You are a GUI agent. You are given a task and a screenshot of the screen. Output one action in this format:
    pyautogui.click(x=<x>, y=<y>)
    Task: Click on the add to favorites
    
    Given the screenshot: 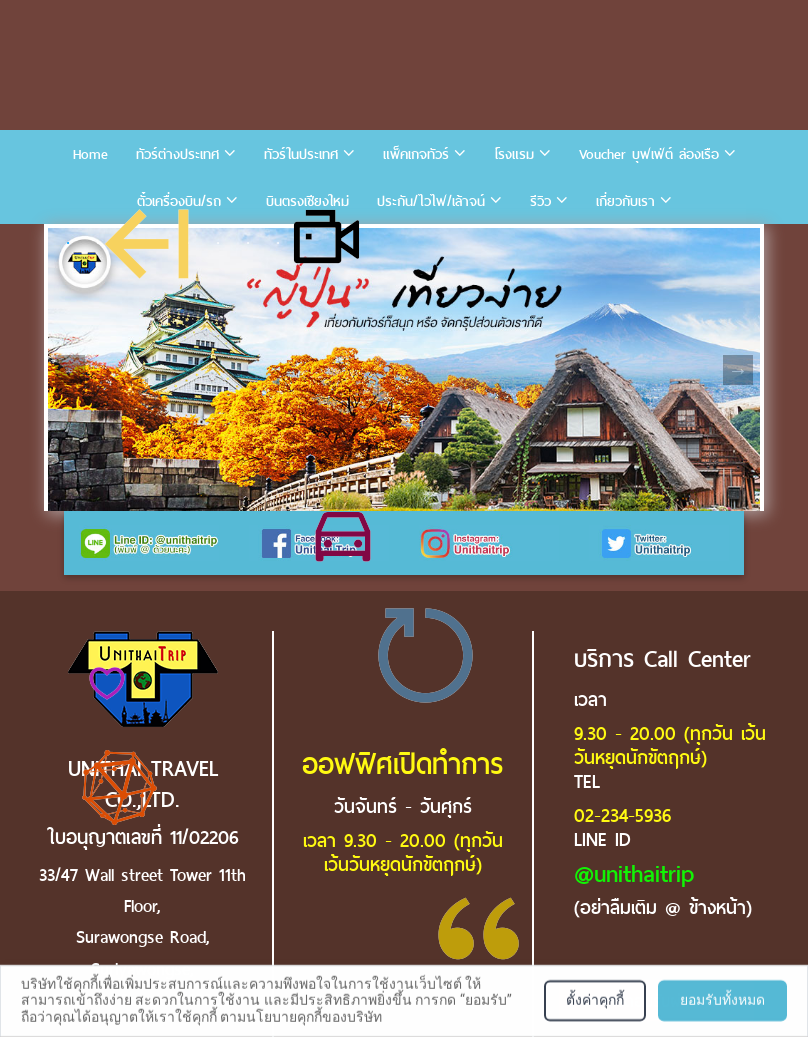 What is the action you would take?
    pyautogui.click(x=107, y=683)
    